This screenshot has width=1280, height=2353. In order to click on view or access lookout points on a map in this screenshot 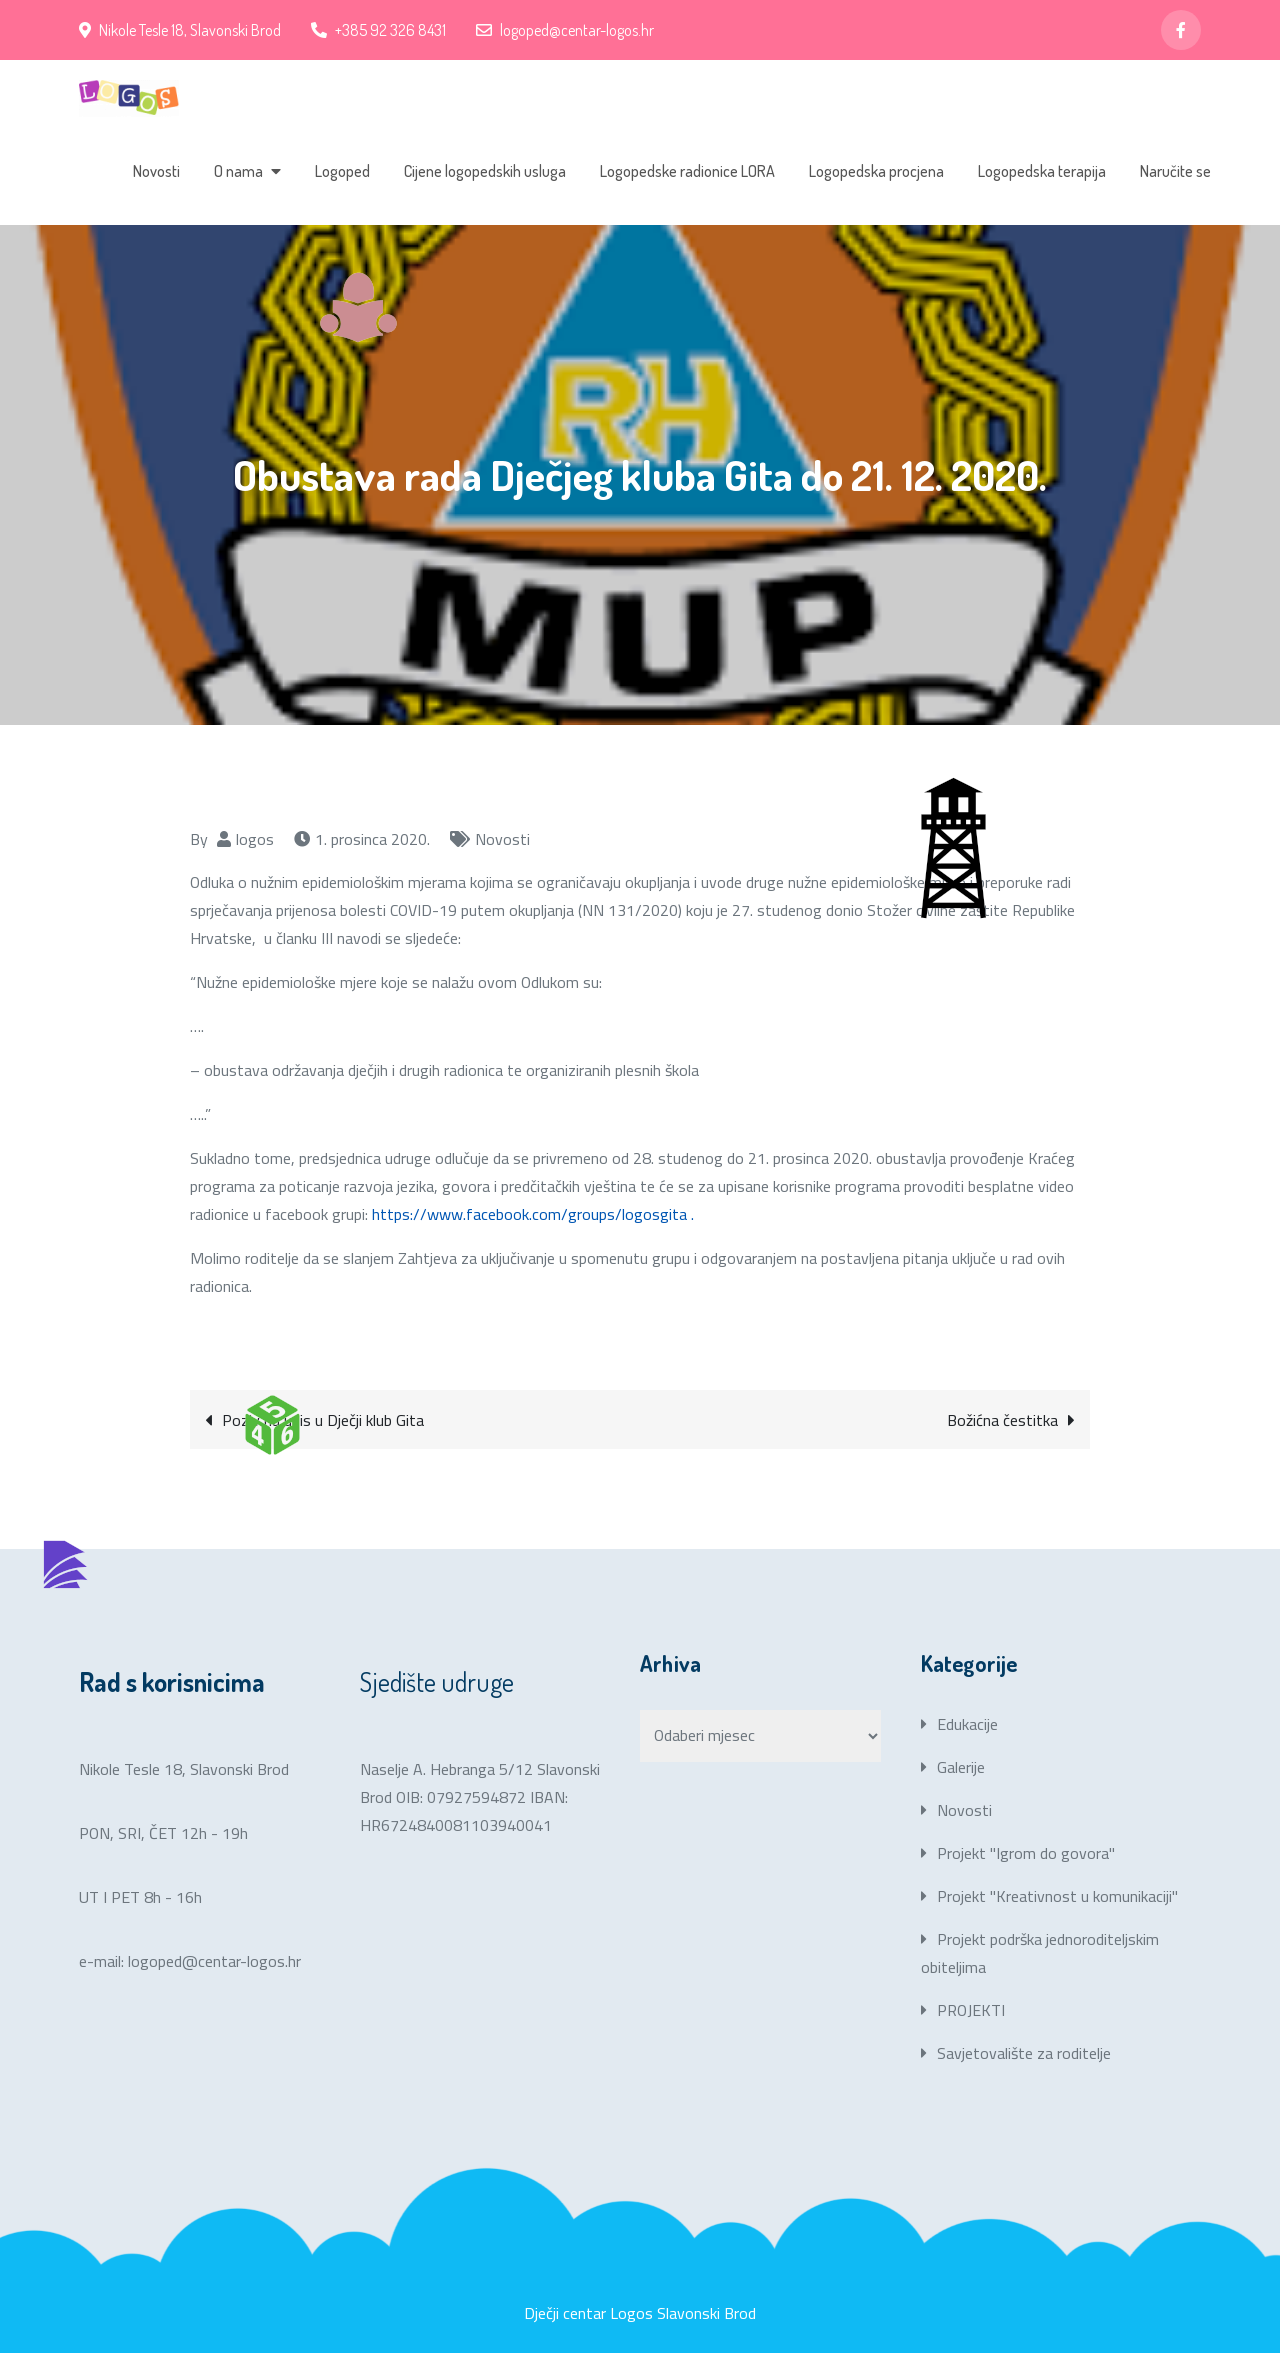, I will do `click(953, 846)`.